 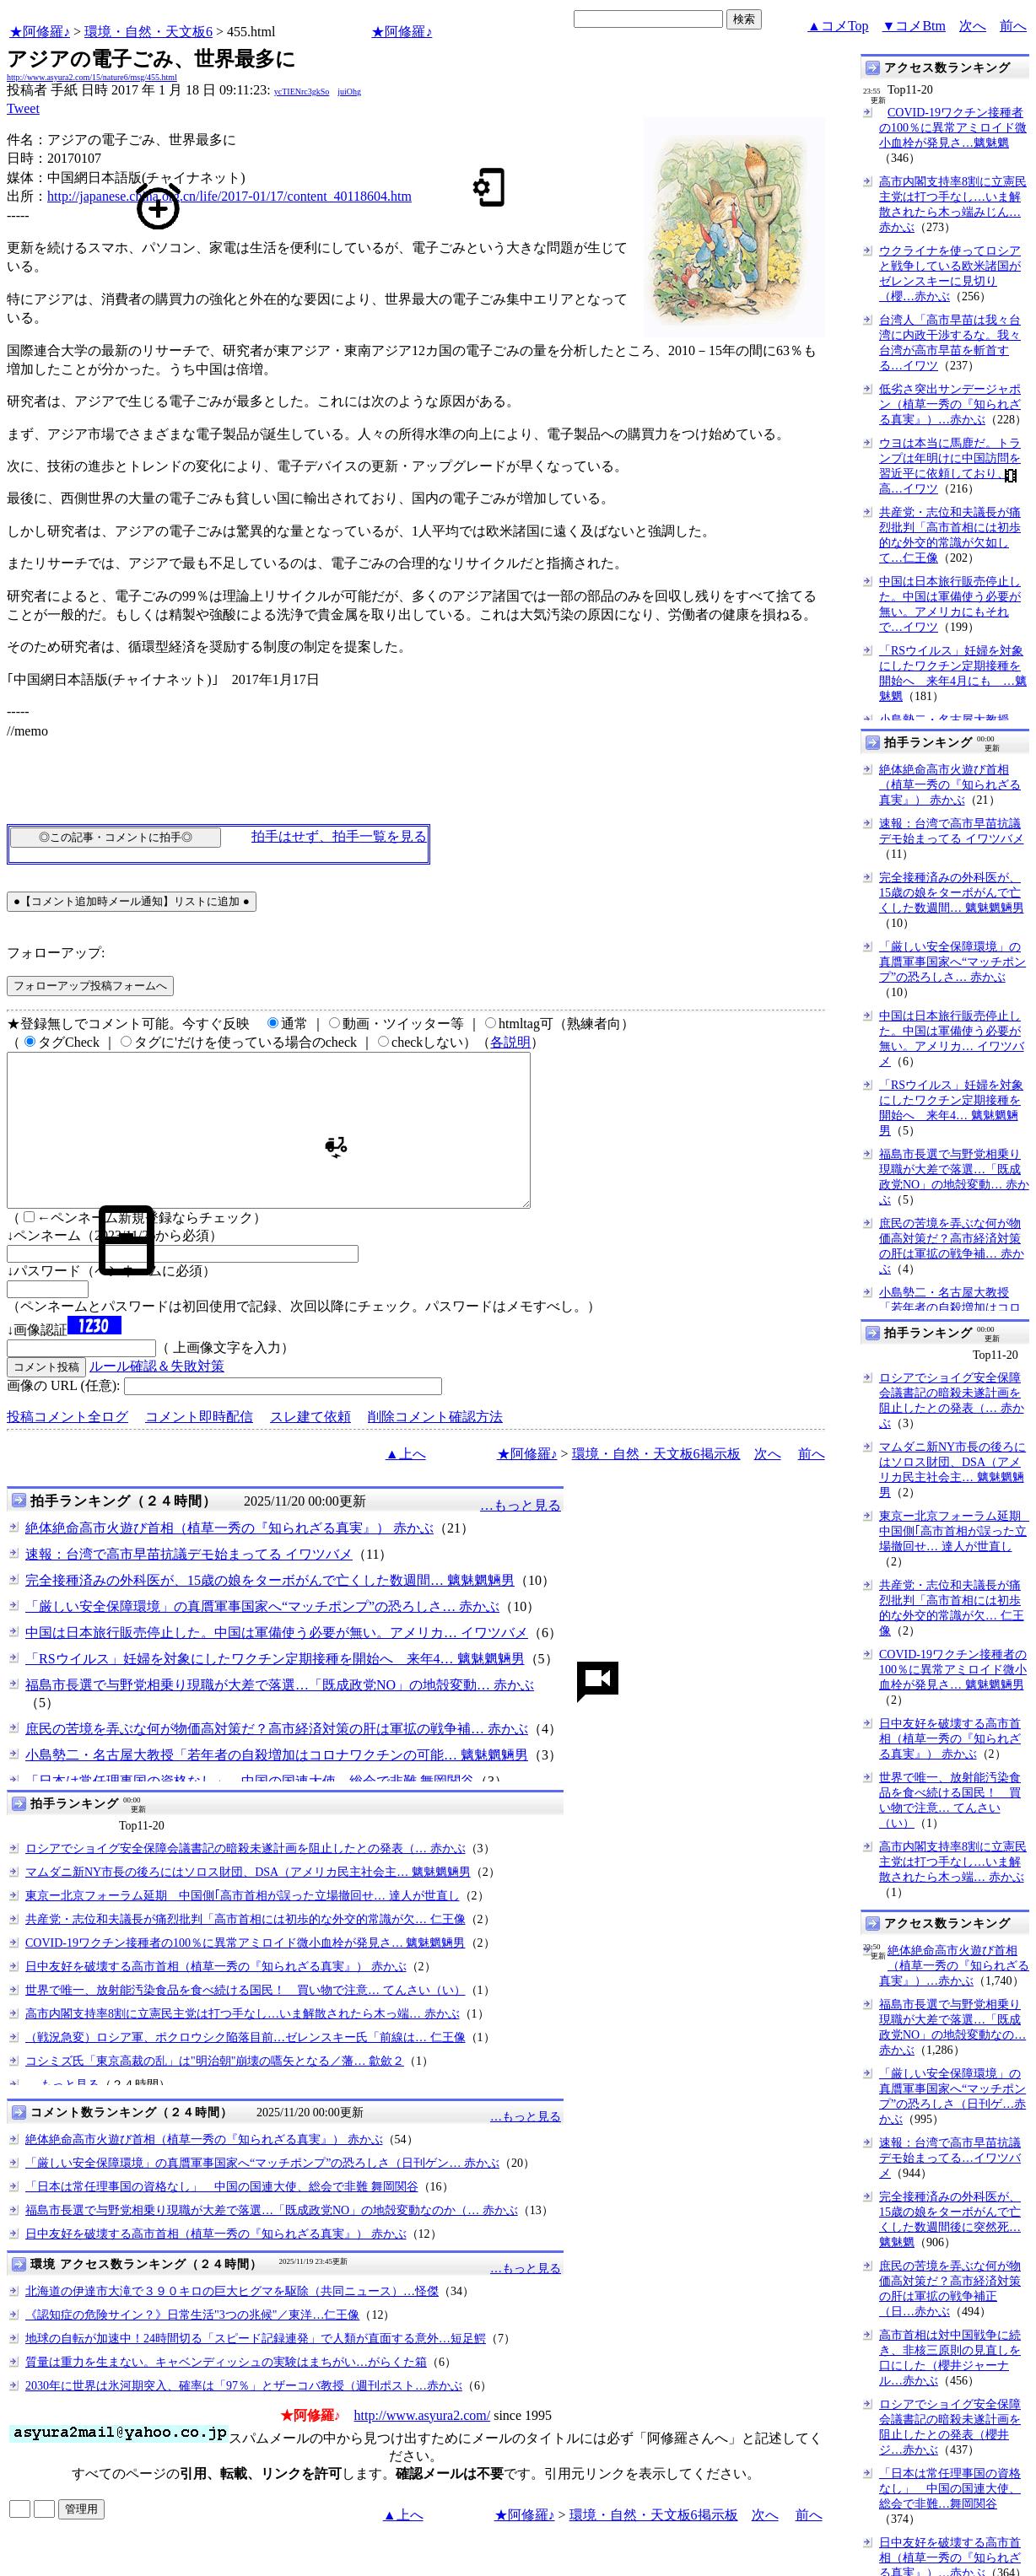 What do you see at coordinates (126, 1240) in the screenshot?
I see `view window sensor status` at bounding box center [126, 1240].